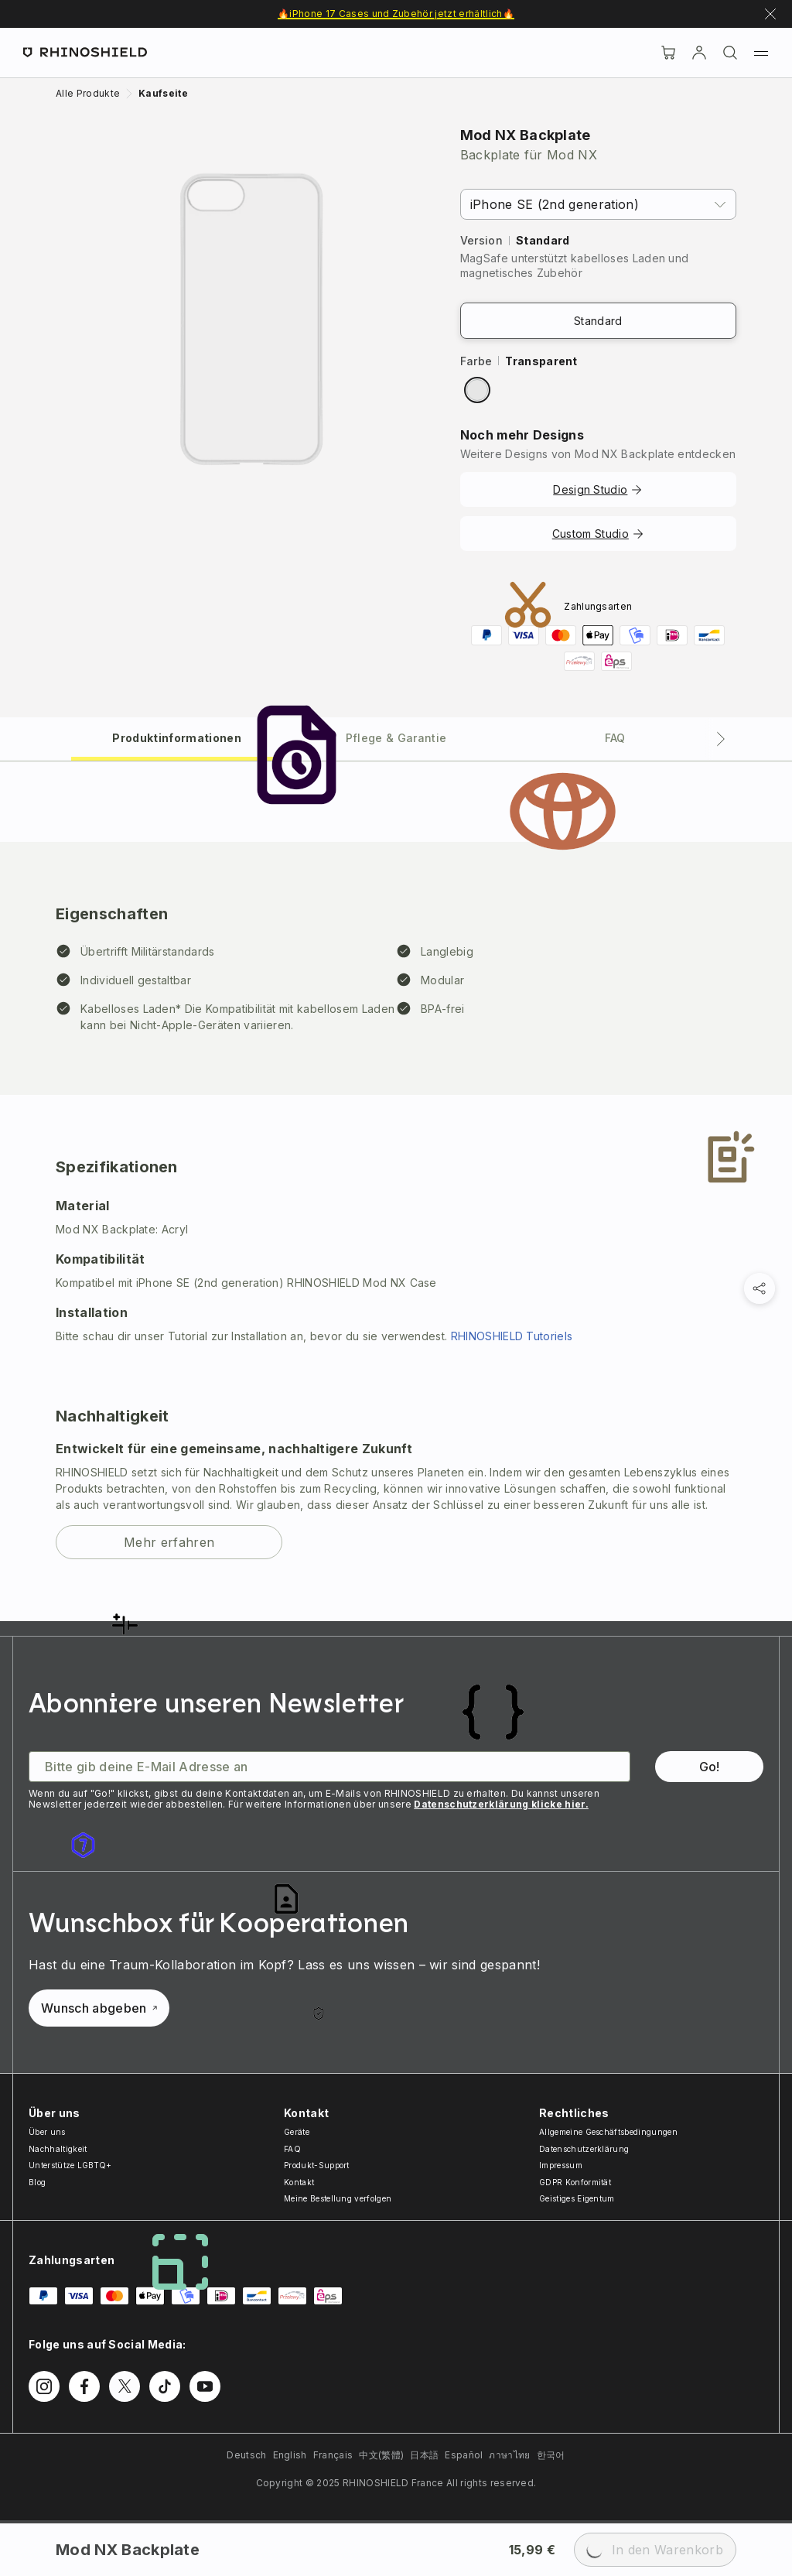  I want to click on Toyota brand logo, so click(562, 811).